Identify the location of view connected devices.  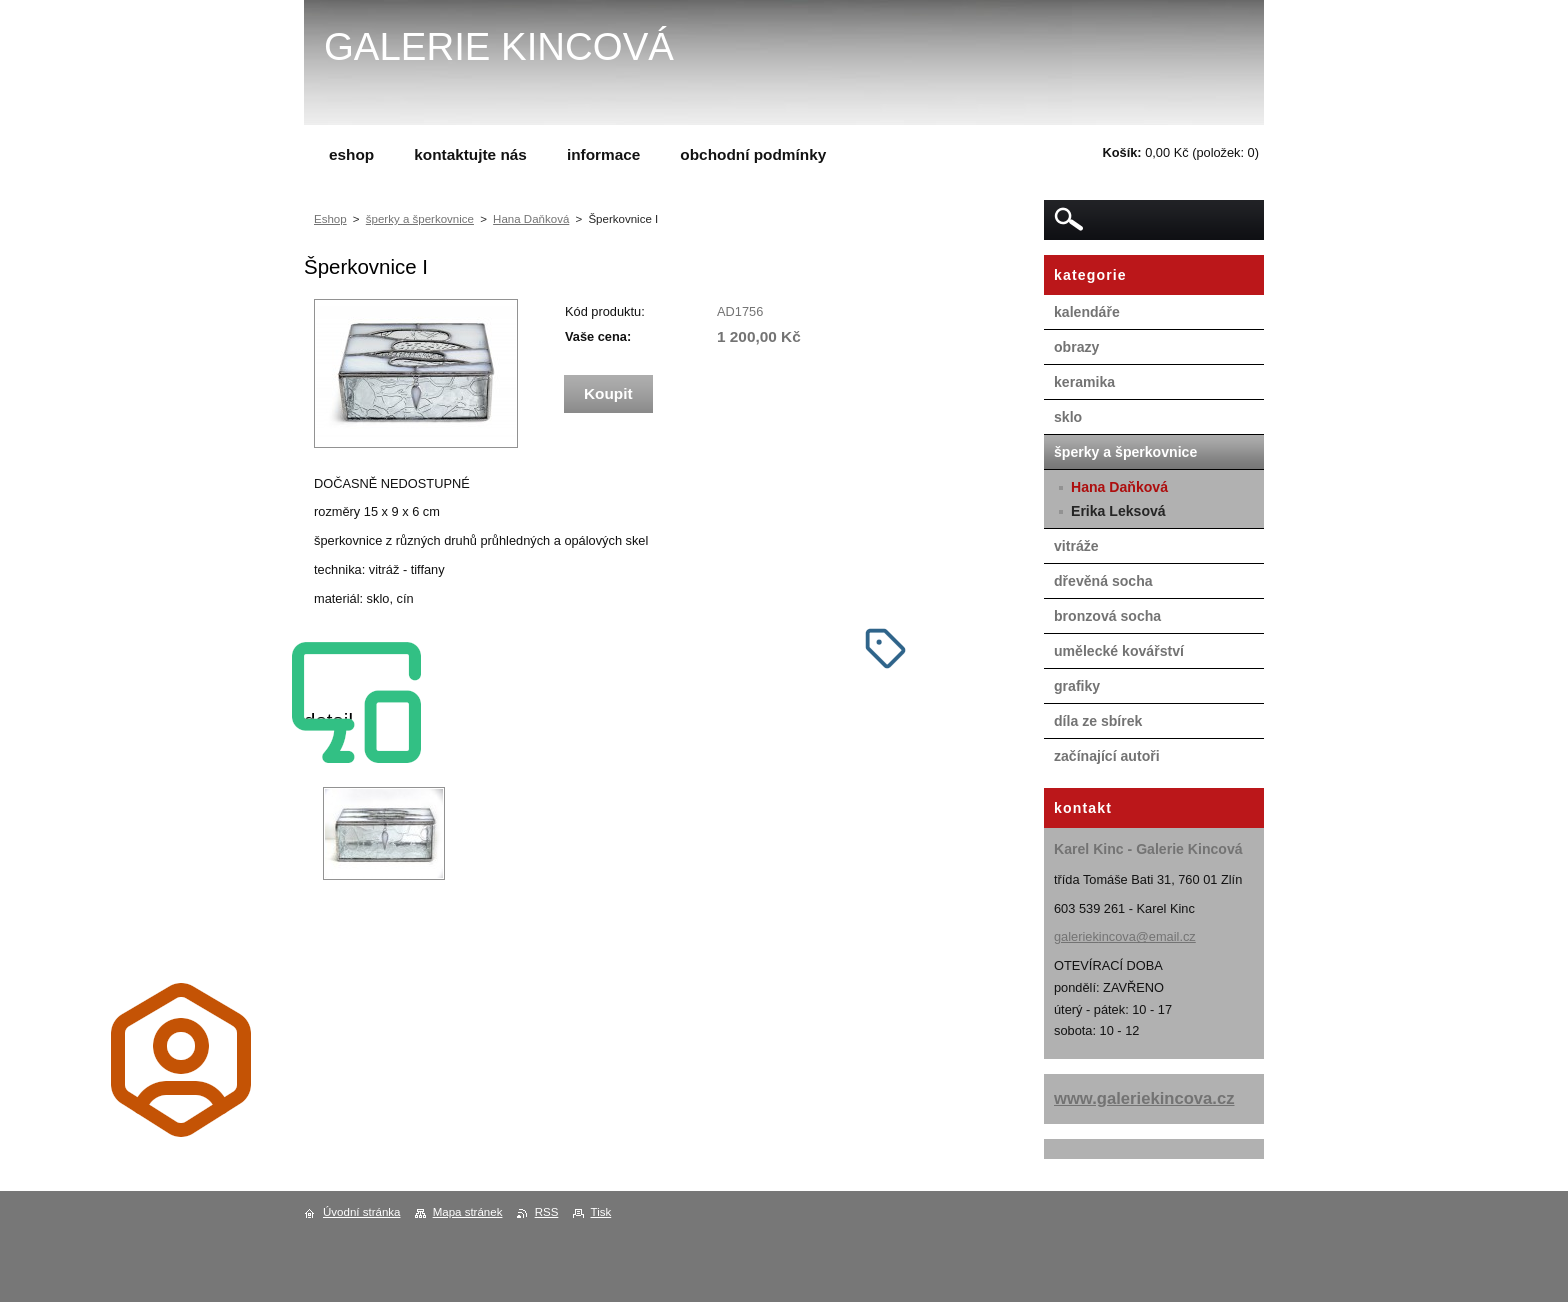
(356, 698).